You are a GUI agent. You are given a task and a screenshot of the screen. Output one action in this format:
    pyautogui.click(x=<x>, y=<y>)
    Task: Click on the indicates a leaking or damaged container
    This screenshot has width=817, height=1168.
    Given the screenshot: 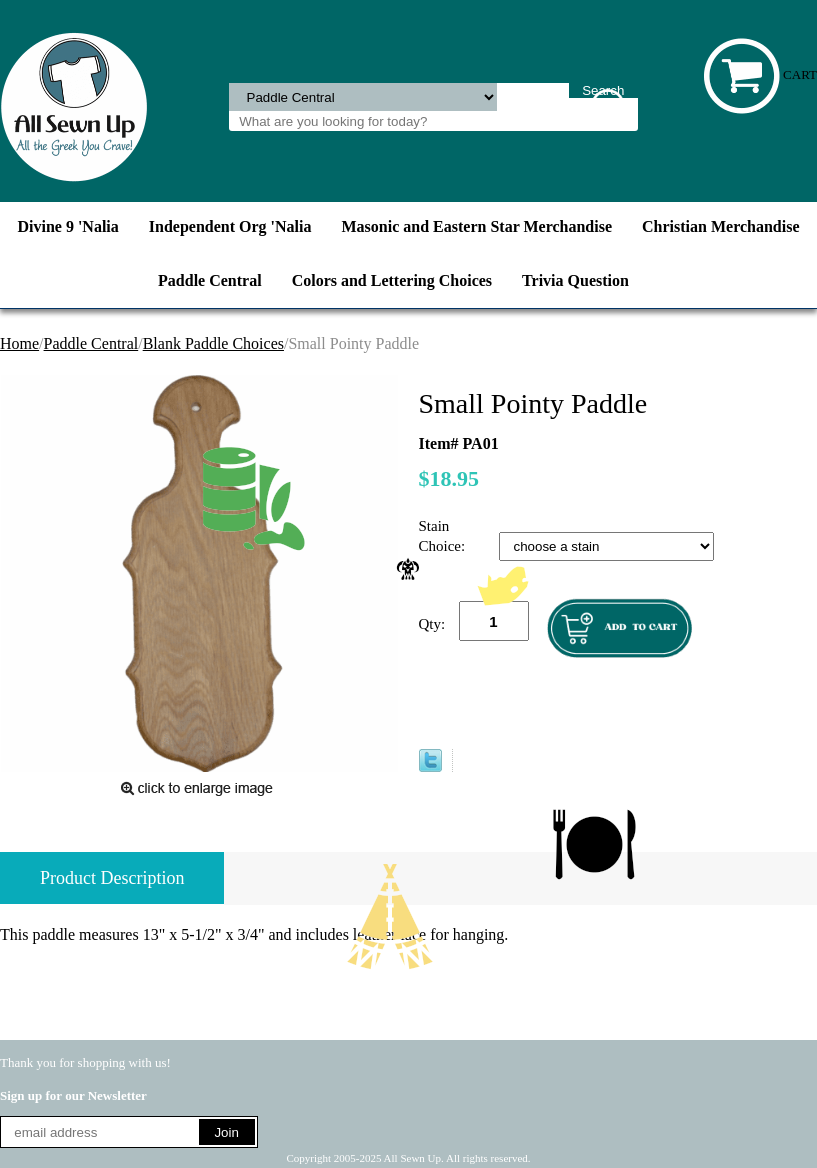 What is the action you would take?
    pyautogui.click(x=252, y=497)
    